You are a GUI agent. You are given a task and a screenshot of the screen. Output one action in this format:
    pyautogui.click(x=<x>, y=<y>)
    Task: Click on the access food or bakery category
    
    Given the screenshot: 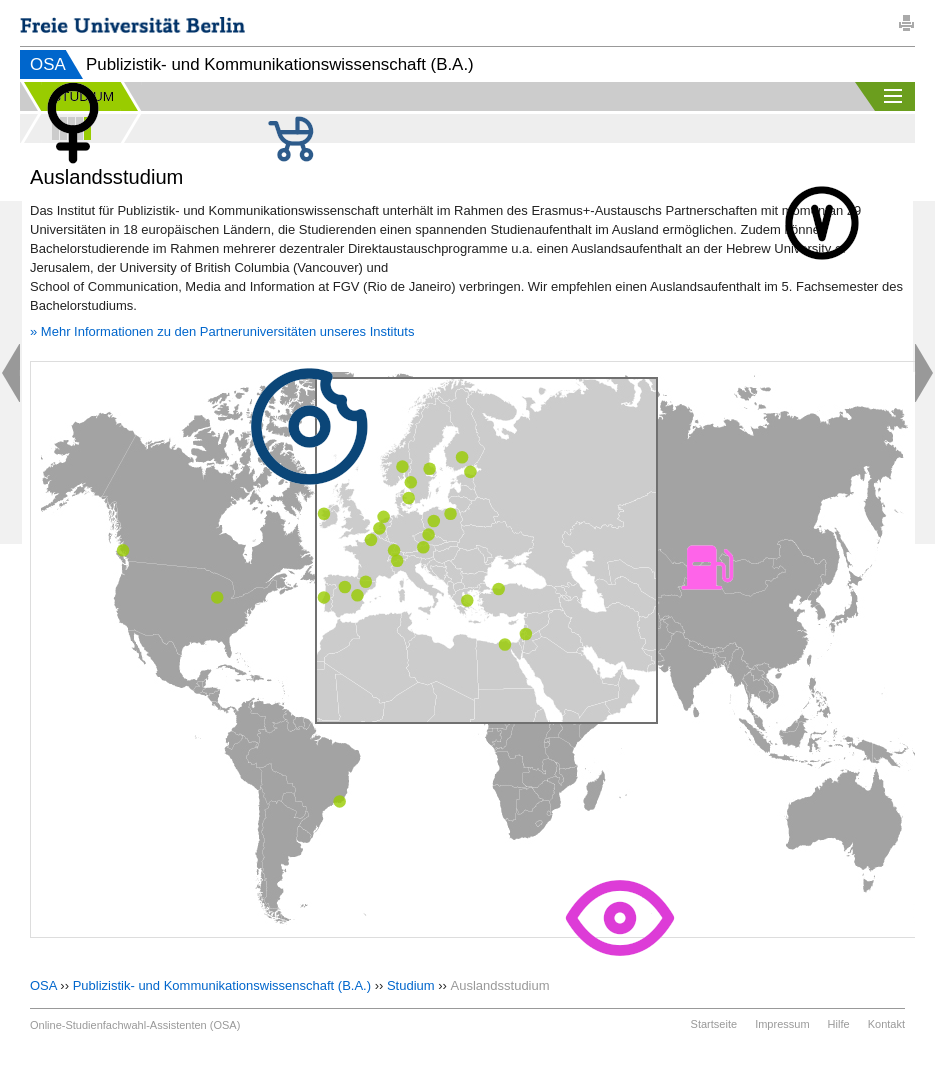 What is the action you would take?
    pyautogui.click(x=309, y=426)
    